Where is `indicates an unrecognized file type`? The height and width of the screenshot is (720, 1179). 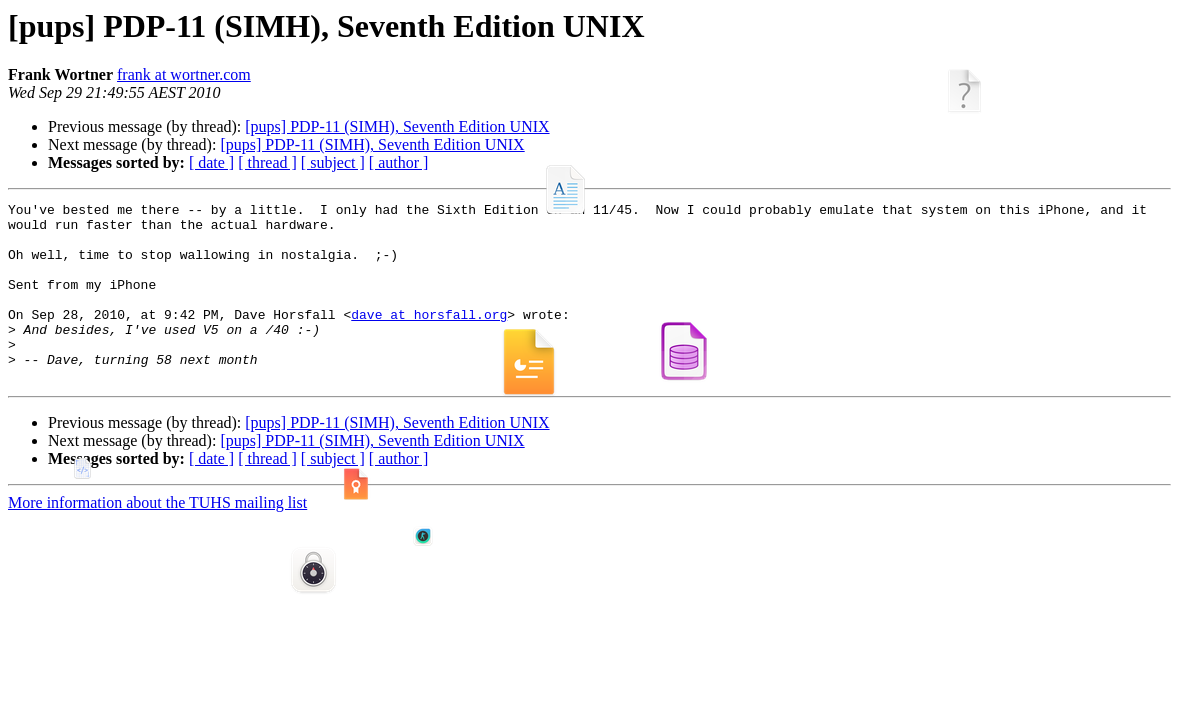
indicates an unrecognized file type is located at coordinates (964, 91).